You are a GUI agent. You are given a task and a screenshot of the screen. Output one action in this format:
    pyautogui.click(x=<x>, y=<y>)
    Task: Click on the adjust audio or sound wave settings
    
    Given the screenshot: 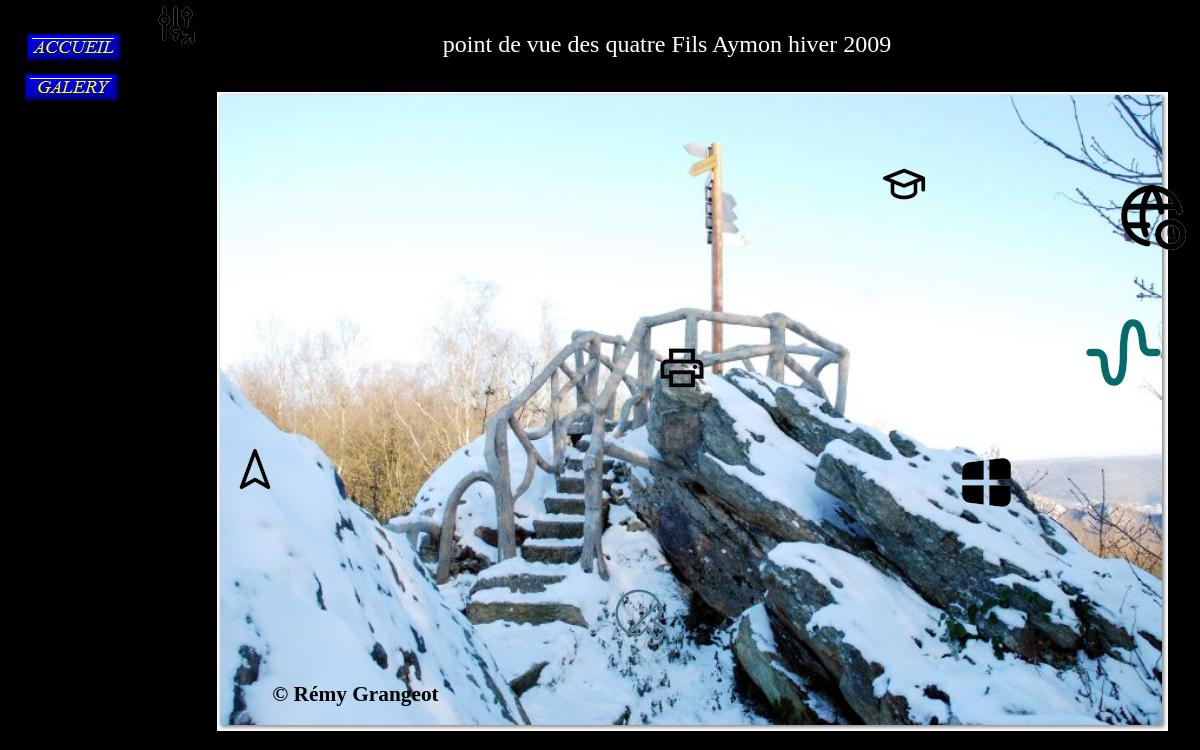 What is the action you would take?
    pyautogui.click(x=1123, y=352)
    